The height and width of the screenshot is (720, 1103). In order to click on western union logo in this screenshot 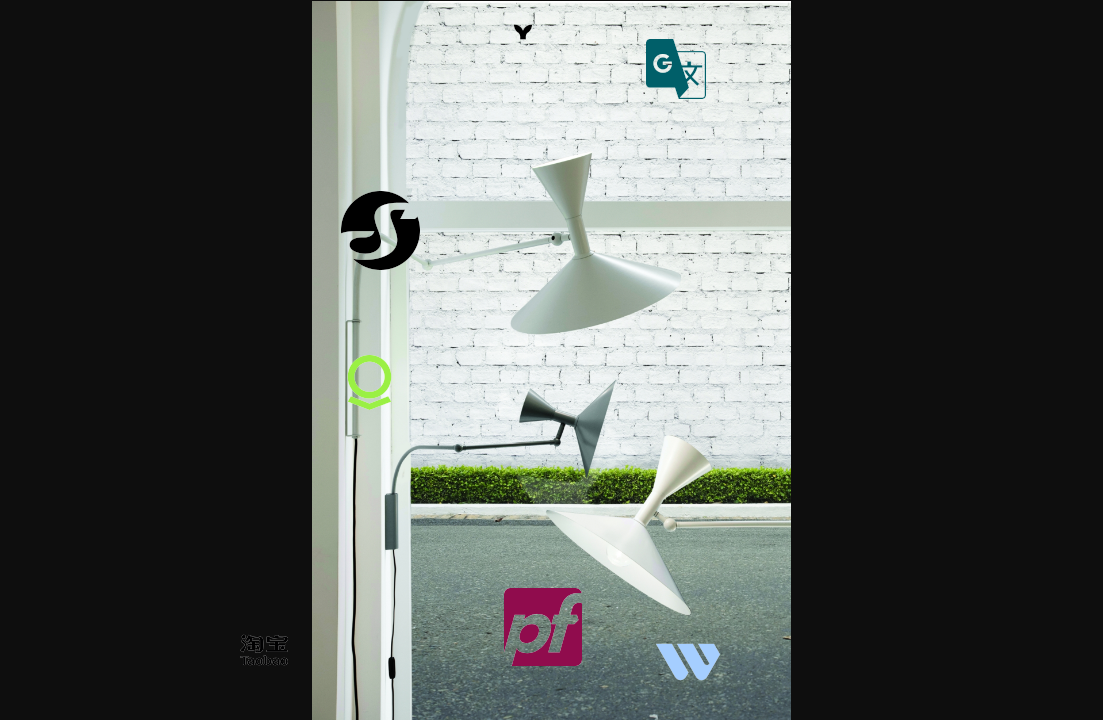, I will do `click(688, 662)`.